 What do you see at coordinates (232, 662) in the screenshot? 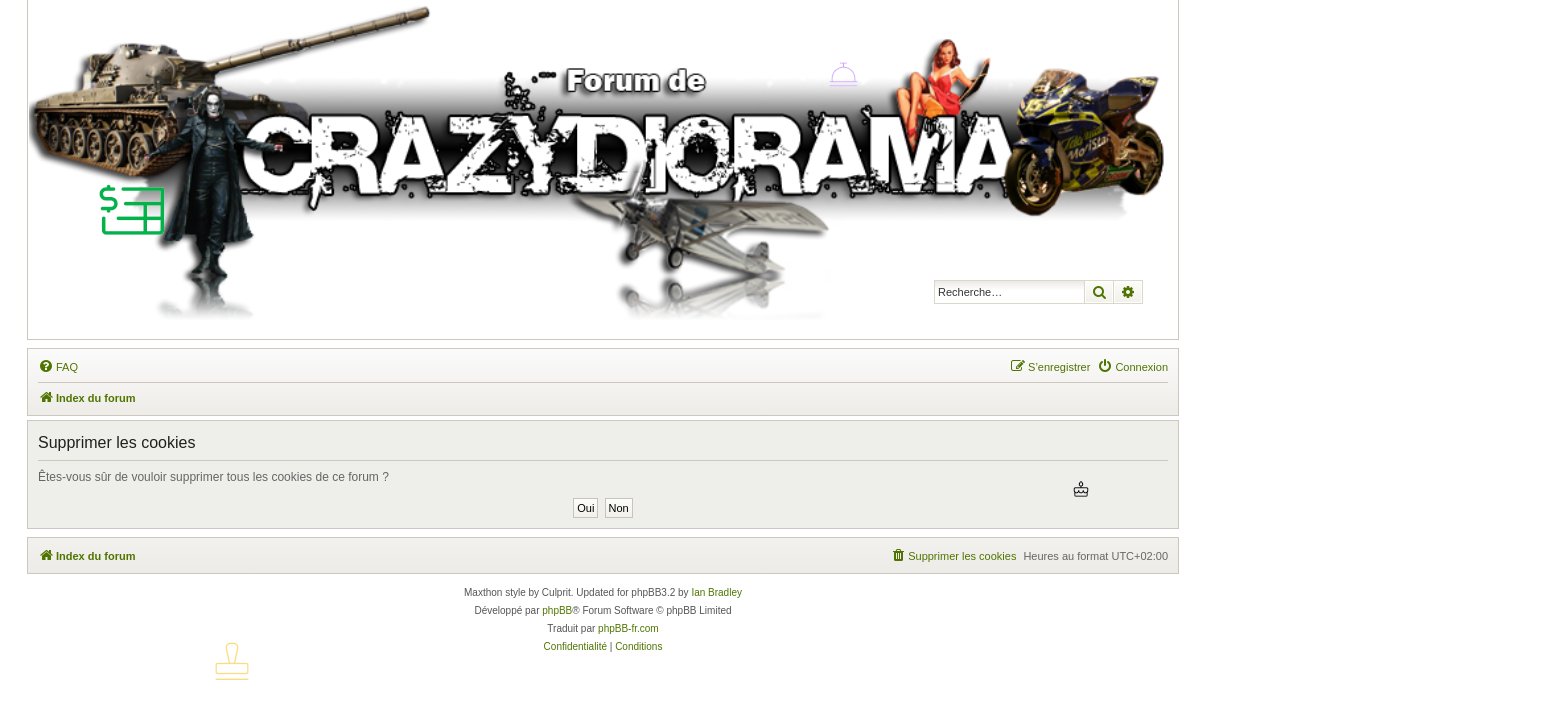
I see `apply a stamp or seal to a document` at bounding box center [232, 662].